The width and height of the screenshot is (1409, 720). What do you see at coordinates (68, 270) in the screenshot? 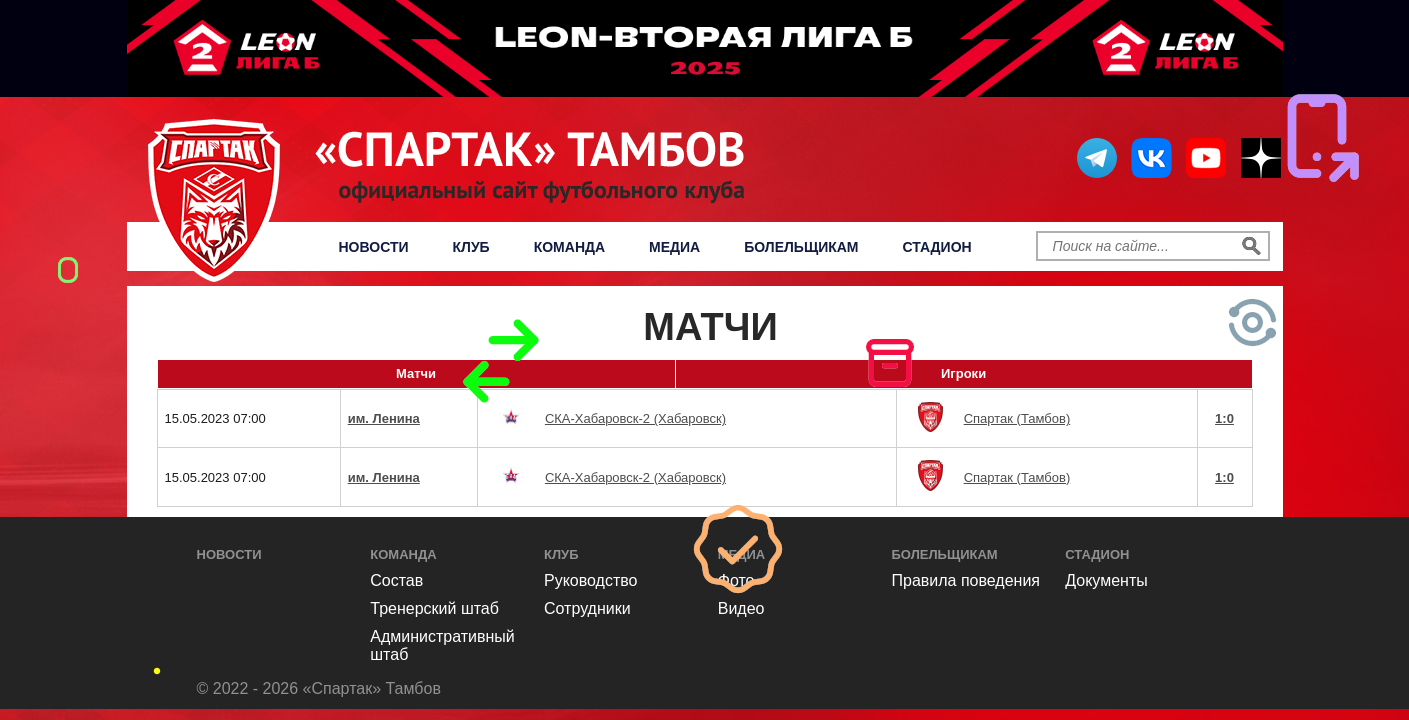
I see `the letter "o" character or text indicator` at bounding box center [68, 270].